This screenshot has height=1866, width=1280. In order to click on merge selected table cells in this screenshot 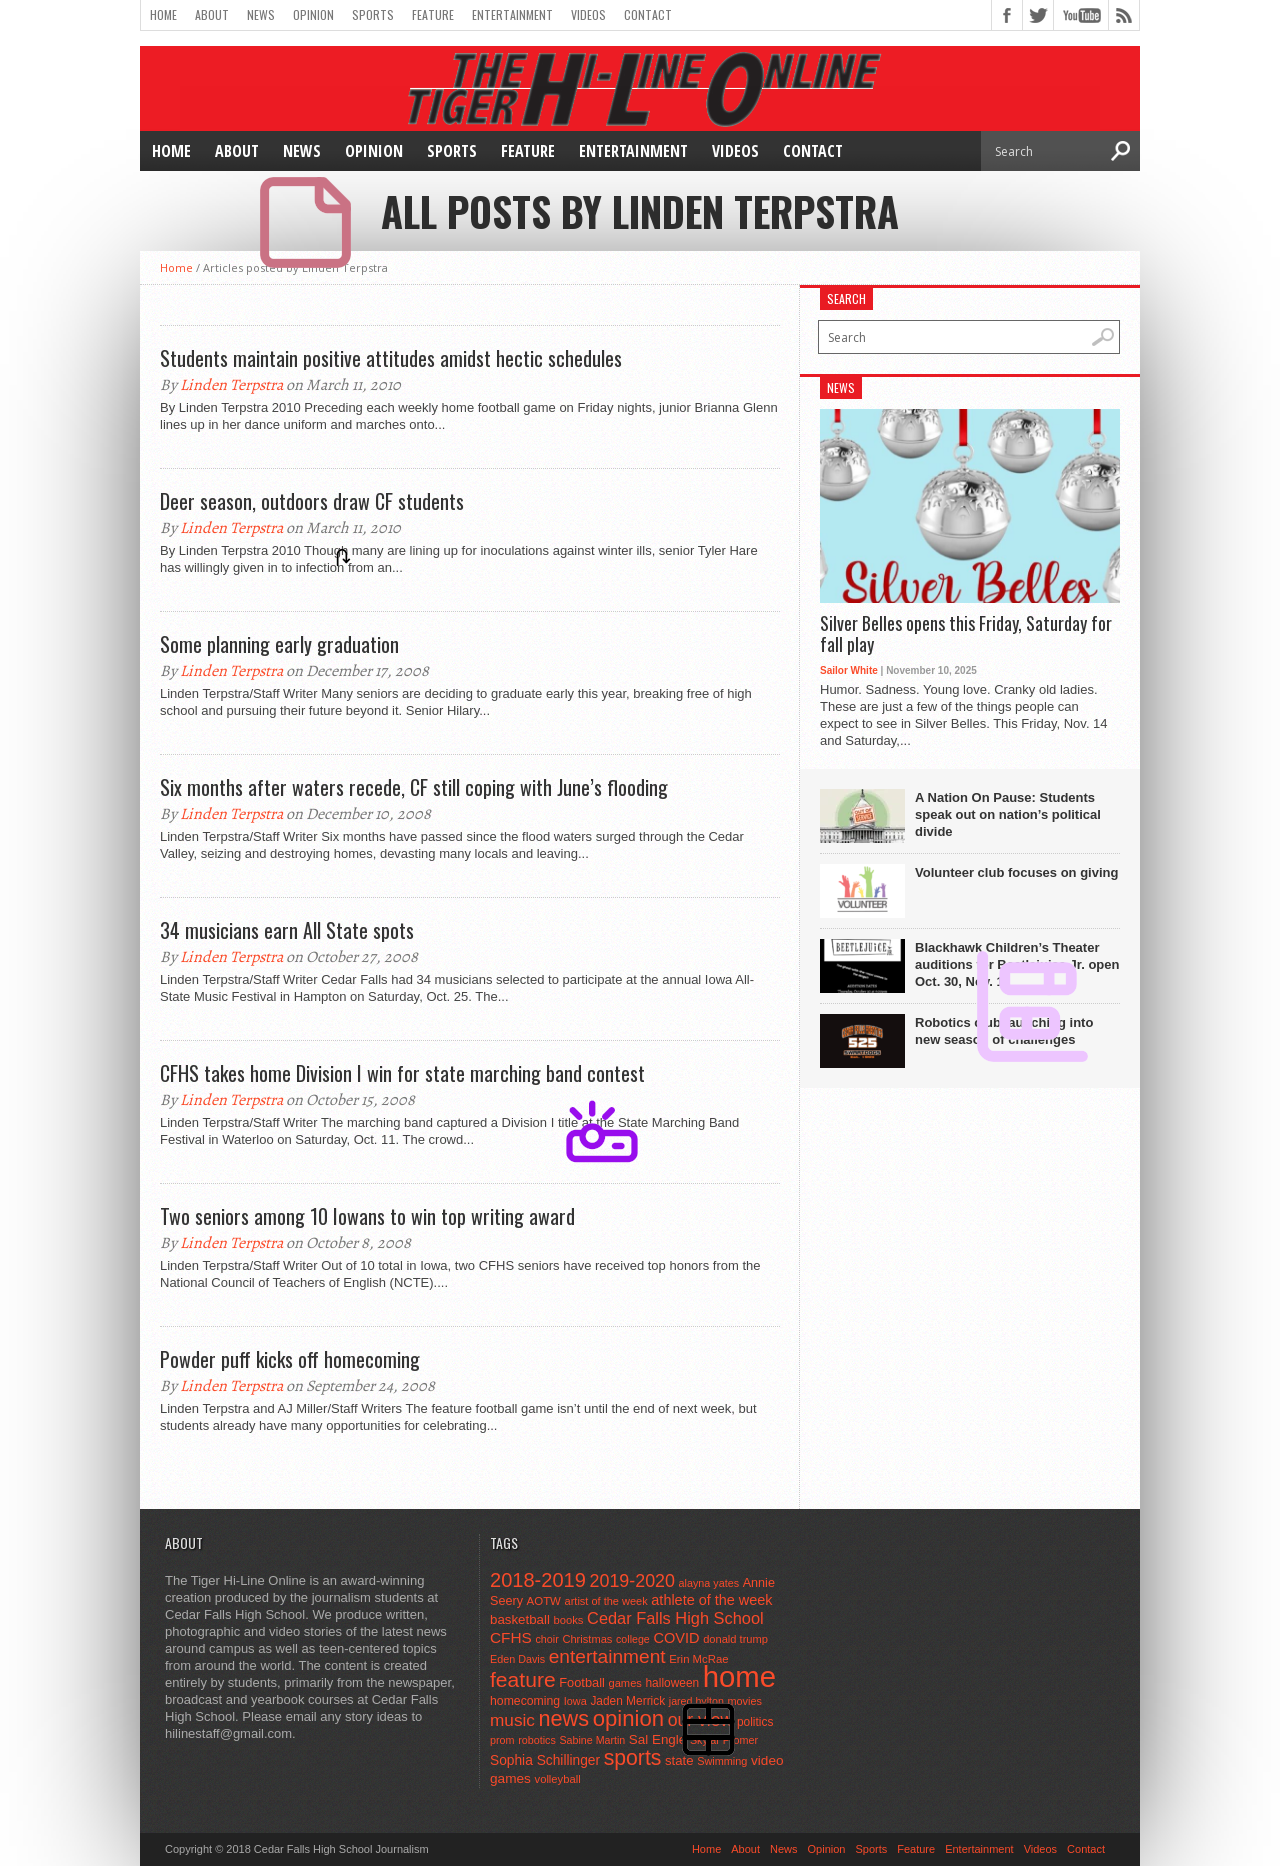, I will do `click(708, 1729)`.